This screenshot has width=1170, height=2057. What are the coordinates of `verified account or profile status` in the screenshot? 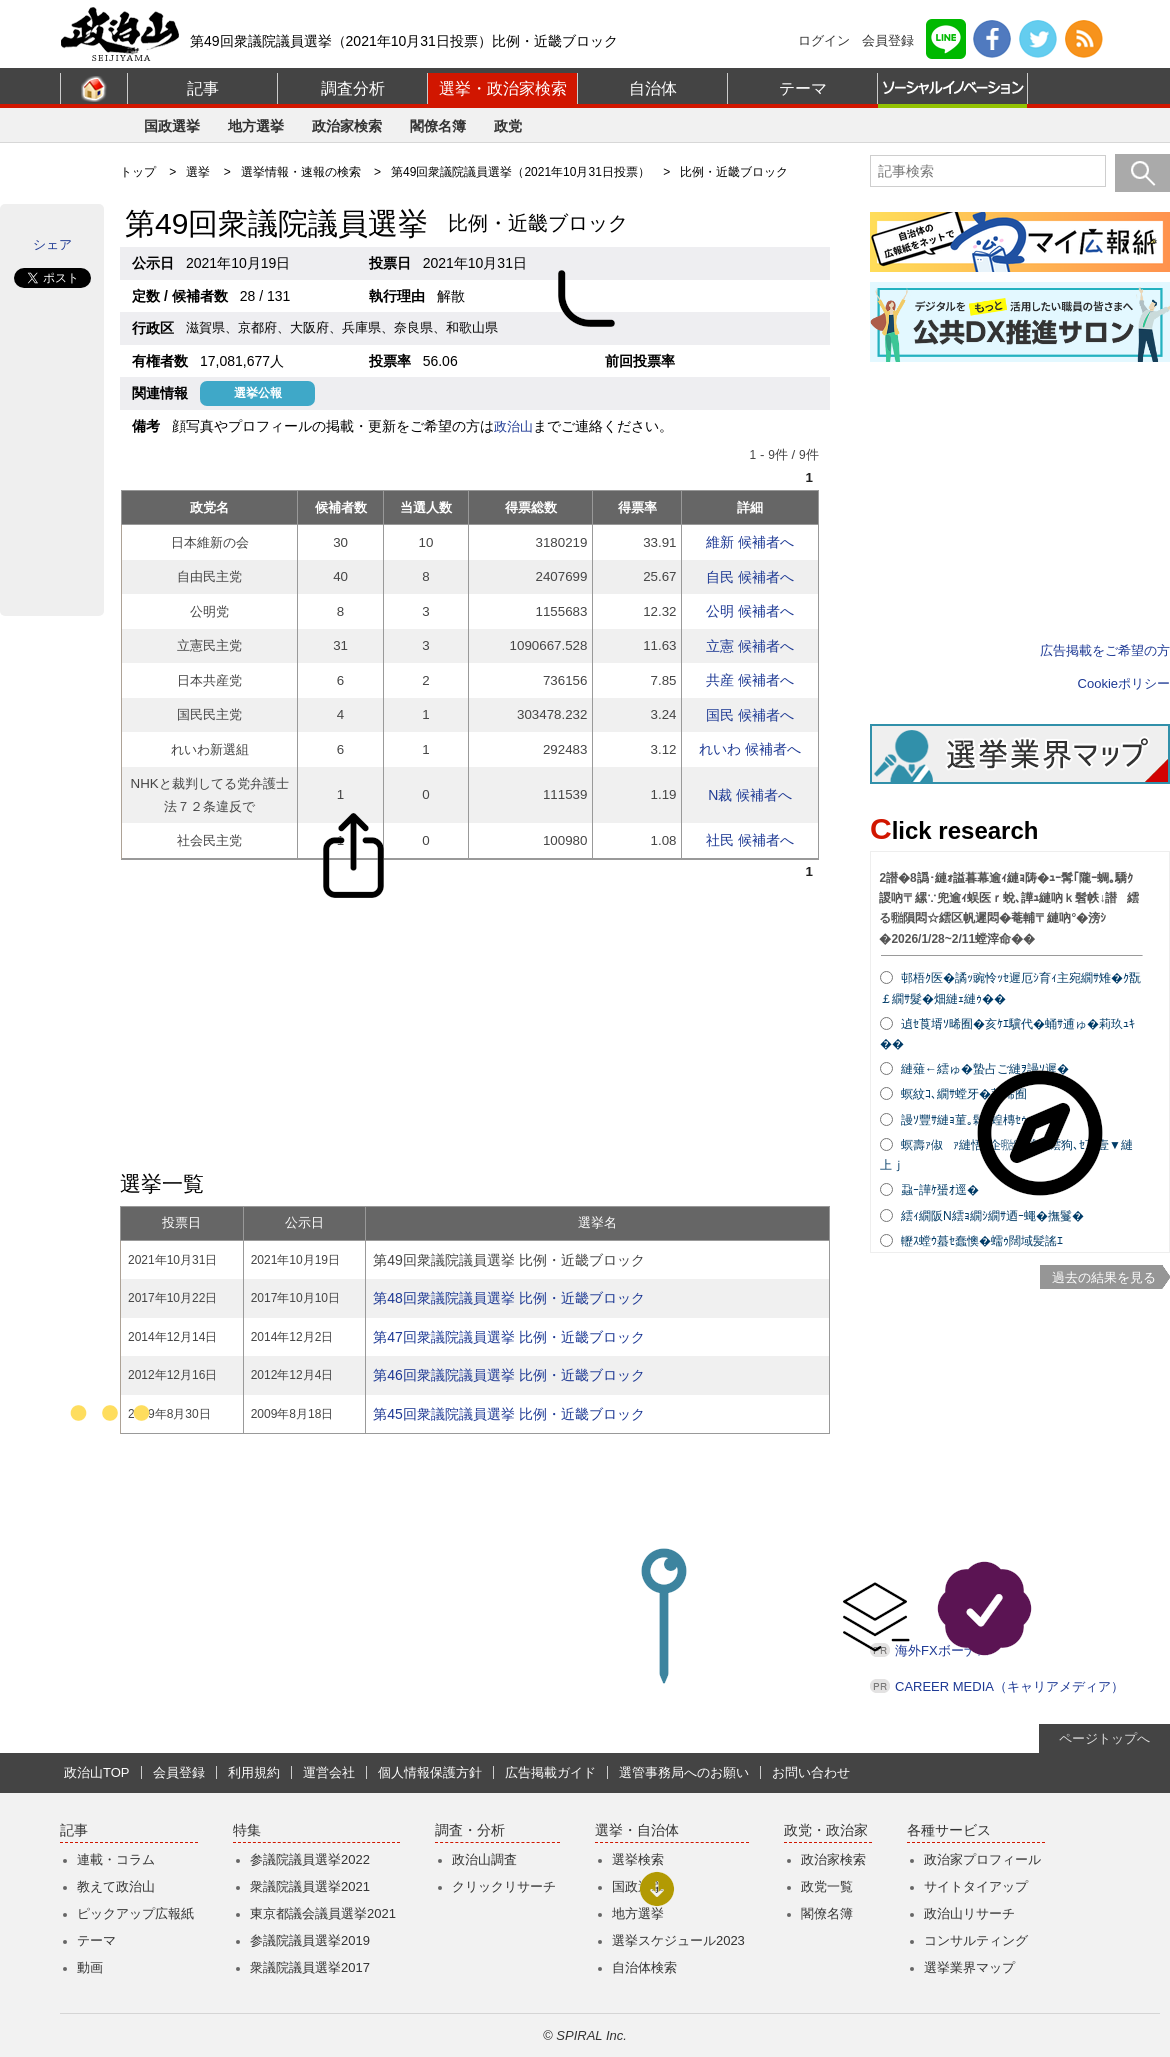 It's located at (984, 1608).